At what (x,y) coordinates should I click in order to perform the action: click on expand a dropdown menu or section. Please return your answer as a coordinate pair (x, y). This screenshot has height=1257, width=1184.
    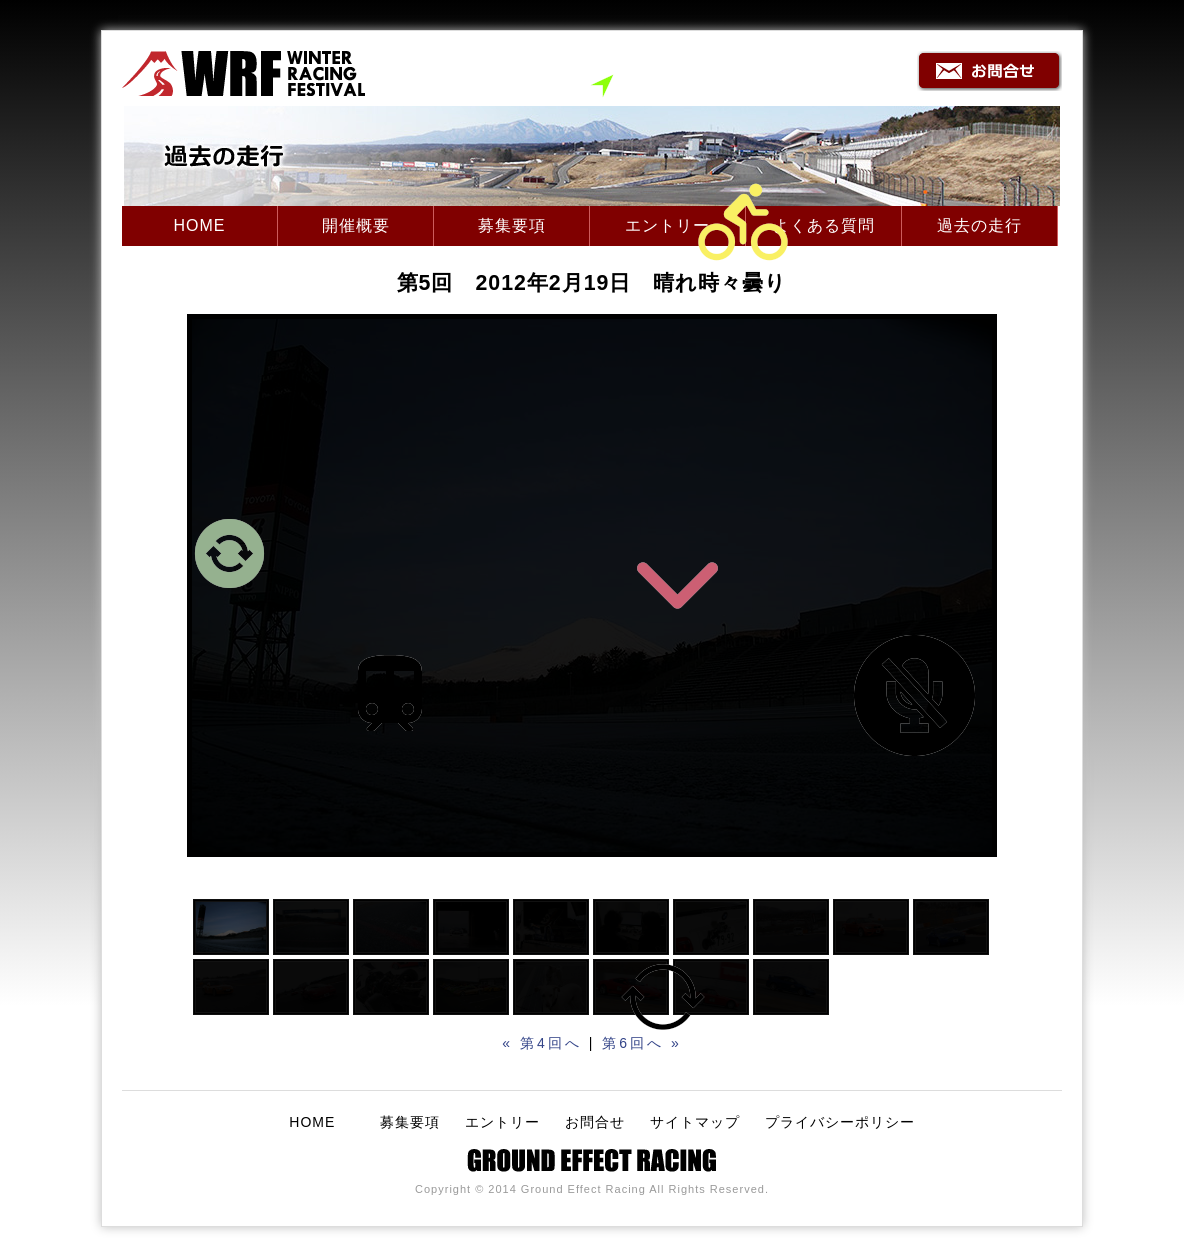
    Looking at the image, I should click on (677, 585).